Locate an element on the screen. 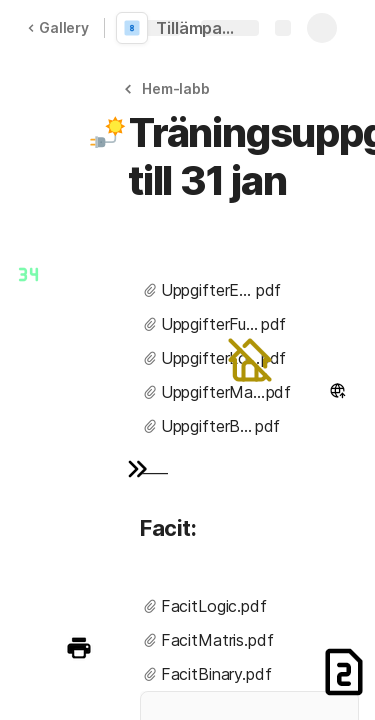 The height and width of the screenshot is (720, 375). indicates secondary SIM card slot is located at coordinates (344, 672).